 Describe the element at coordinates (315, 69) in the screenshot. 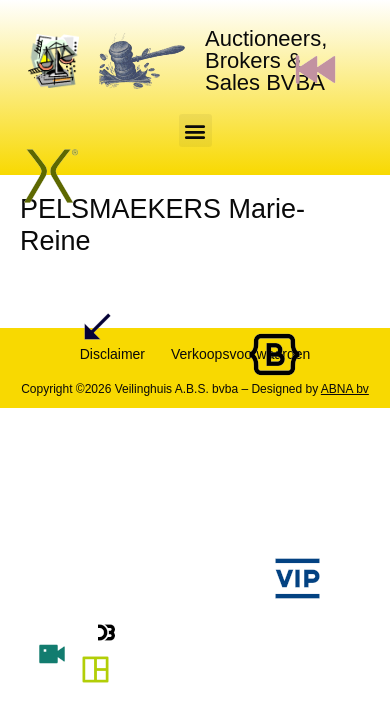

I see `skip to the beginning of the track` at that location.